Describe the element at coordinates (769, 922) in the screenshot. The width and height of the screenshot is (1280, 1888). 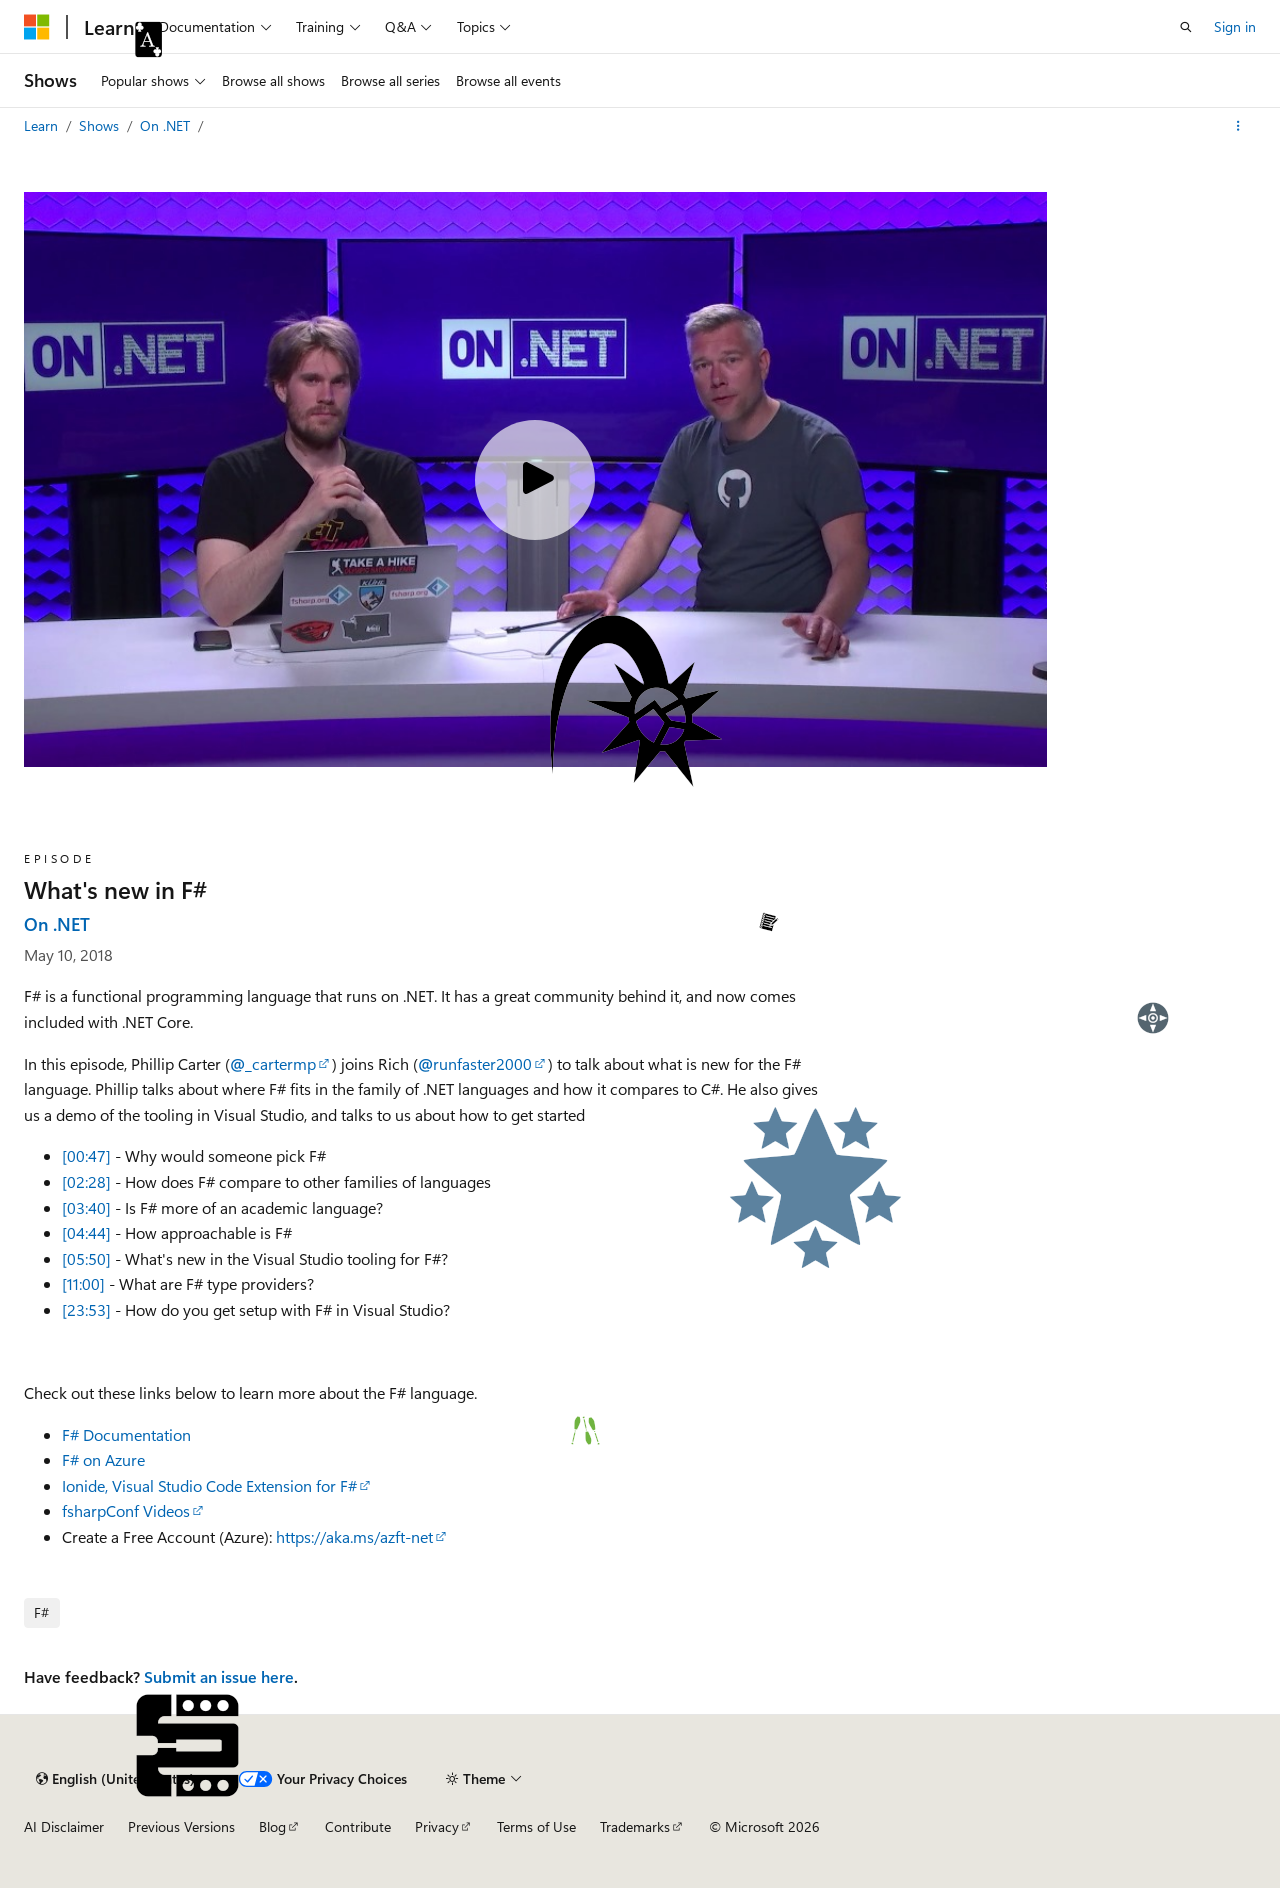
I see `open your notebook or journal` at that location.